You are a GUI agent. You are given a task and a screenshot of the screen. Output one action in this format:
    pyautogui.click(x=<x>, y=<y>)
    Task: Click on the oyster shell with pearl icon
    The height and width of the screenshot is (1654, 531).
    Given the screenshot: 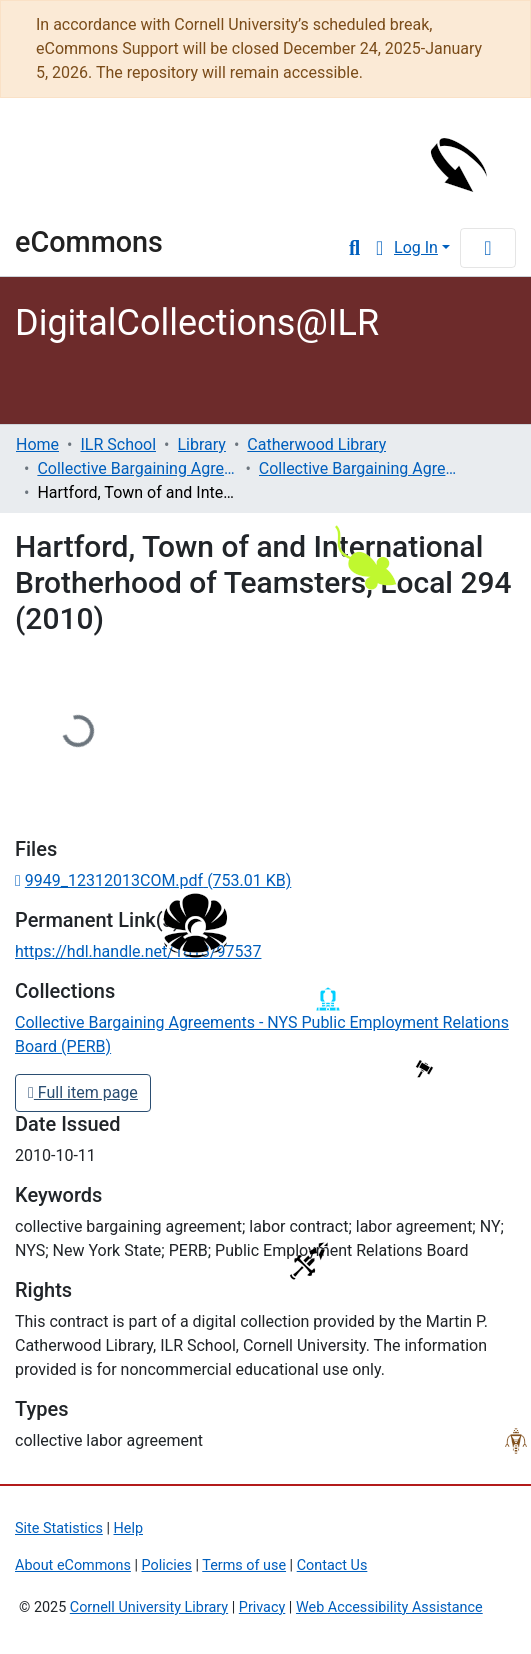 What is the action you would take?
    pyautogui.click(x=195, y=925)
    